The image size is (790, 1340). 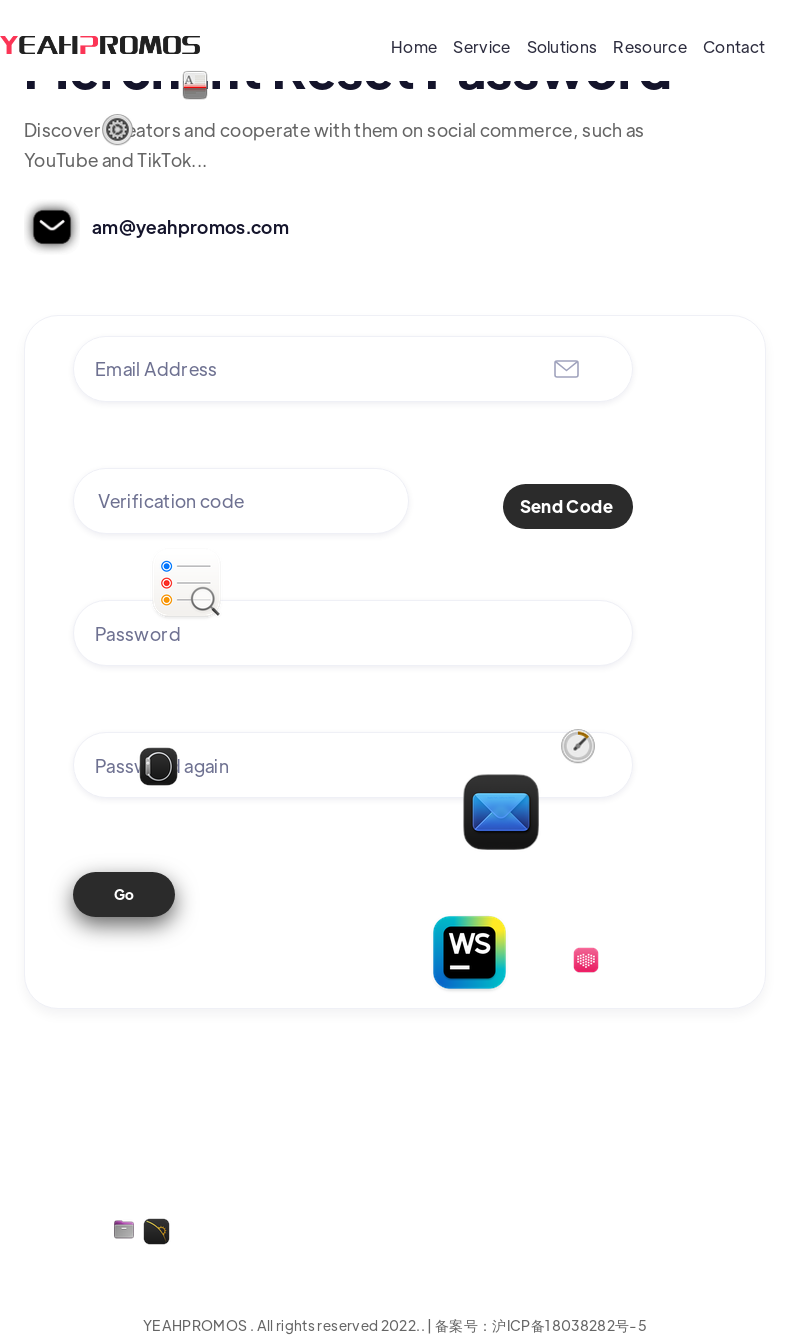 What do you see at coordinates (186, 582) in the screenshot?
I see `open the log viewer application` at bounding box center [186, 582].